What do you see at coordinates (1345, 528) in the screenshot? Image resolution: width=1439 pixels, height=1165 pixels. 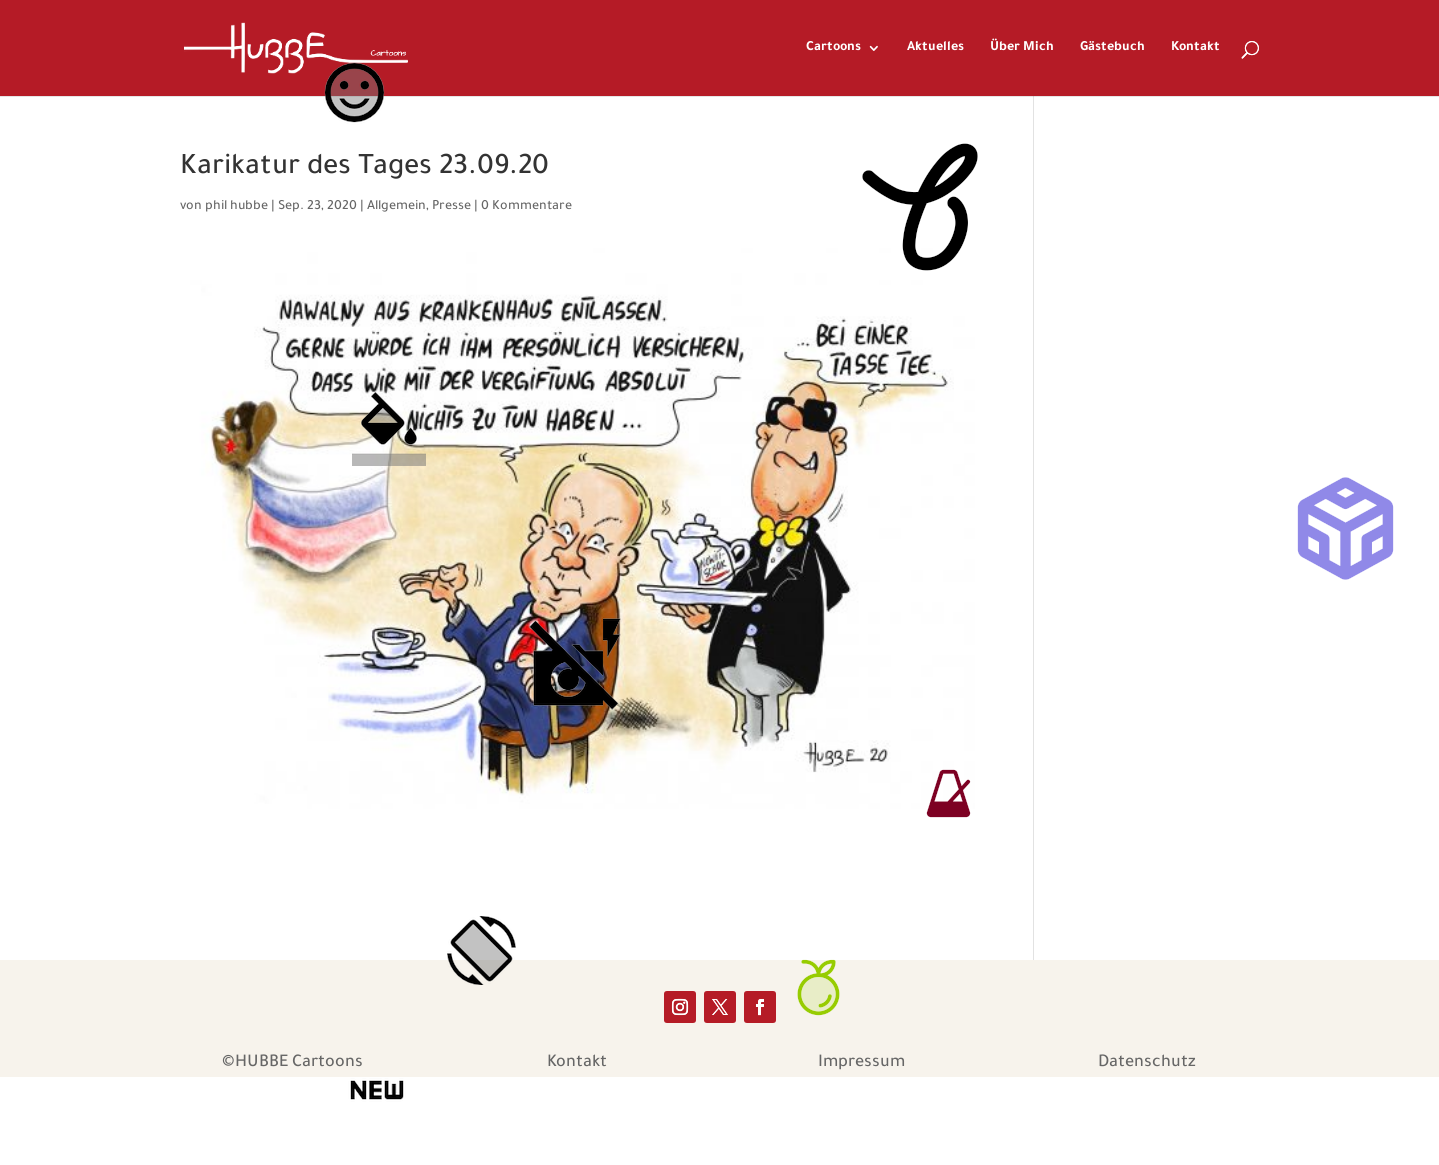 I see `open codesandbox development environment` at bounding box center [1345, 528].